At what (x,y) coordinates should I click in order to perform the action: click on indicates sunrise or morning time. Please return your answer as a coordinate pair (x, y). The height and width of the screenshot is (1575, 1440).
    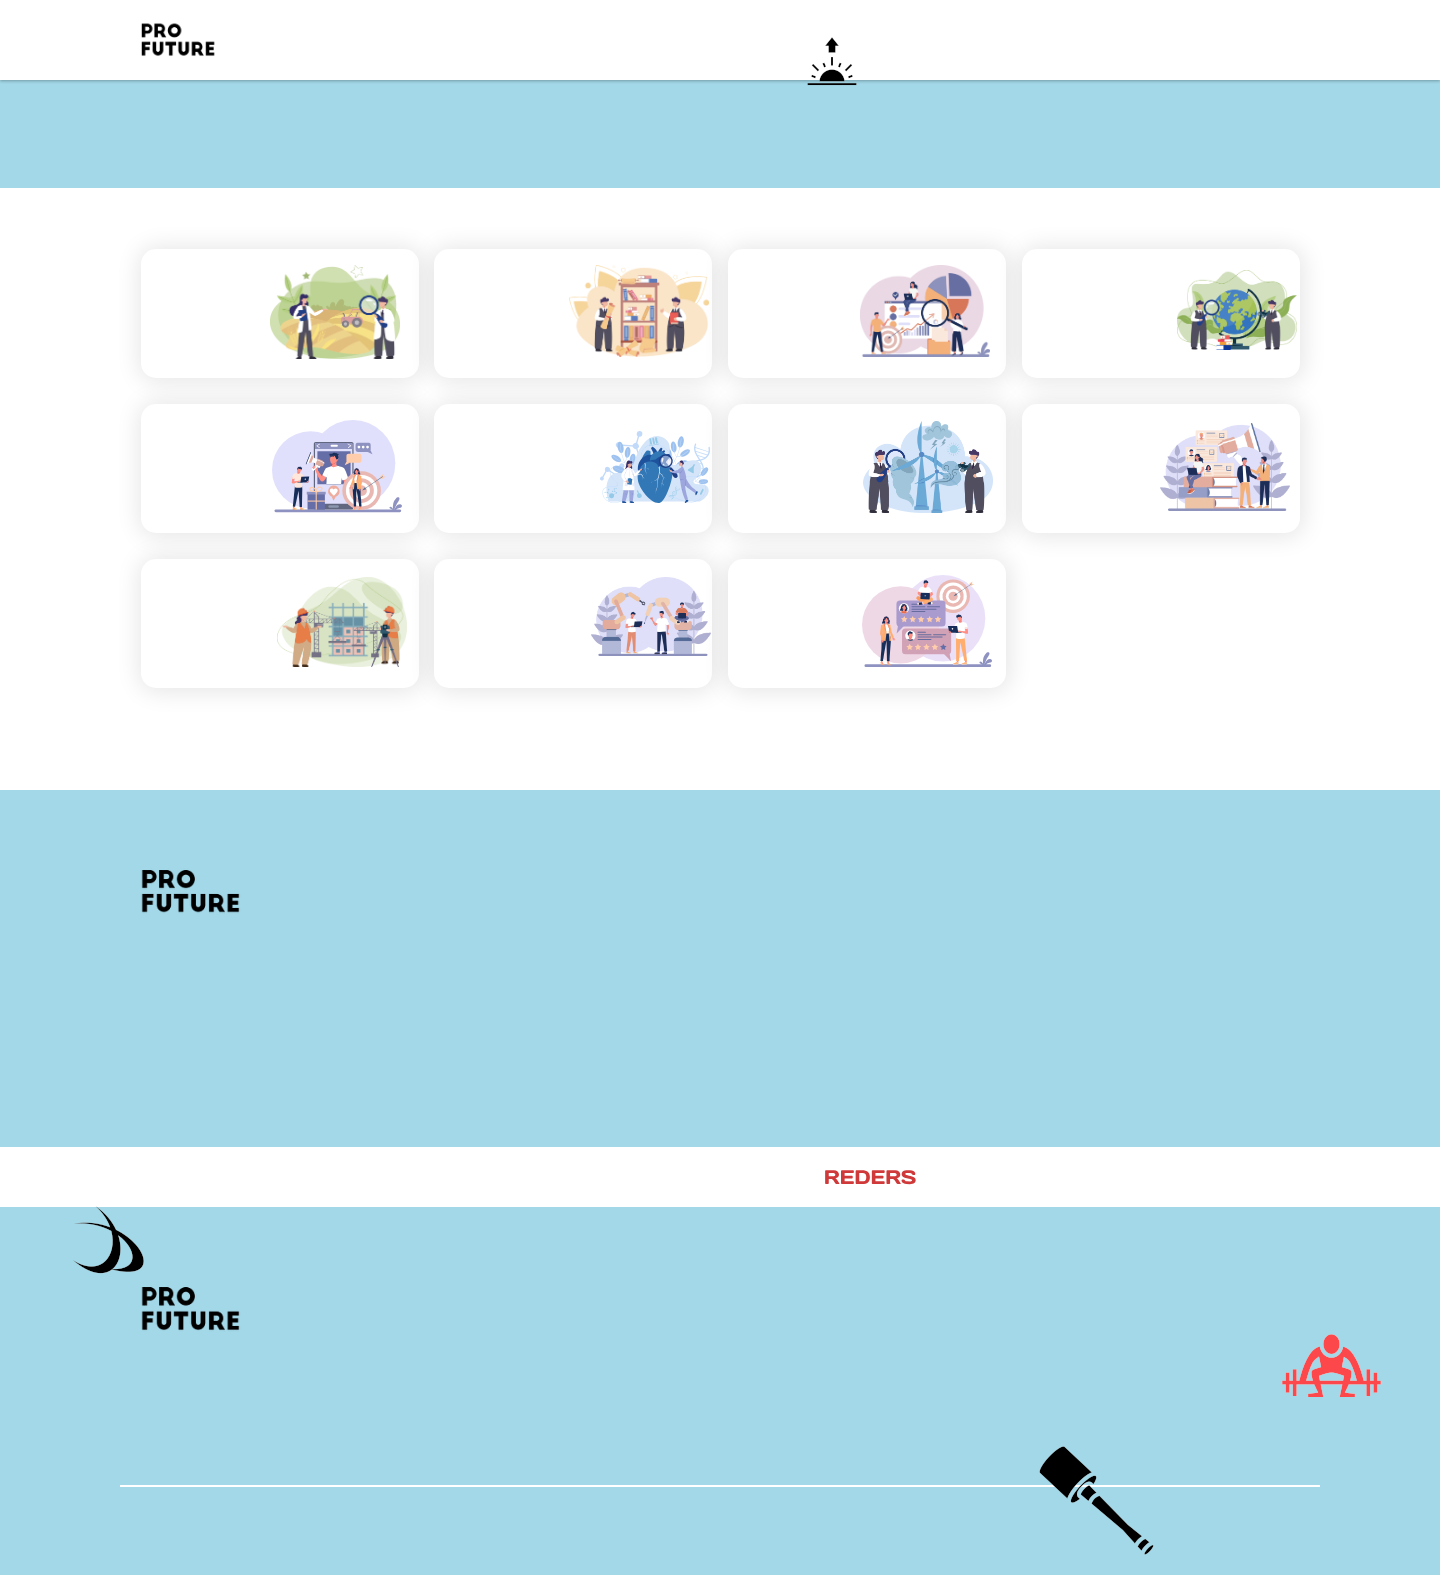
    Looking at the image, I should click on (832, 61).